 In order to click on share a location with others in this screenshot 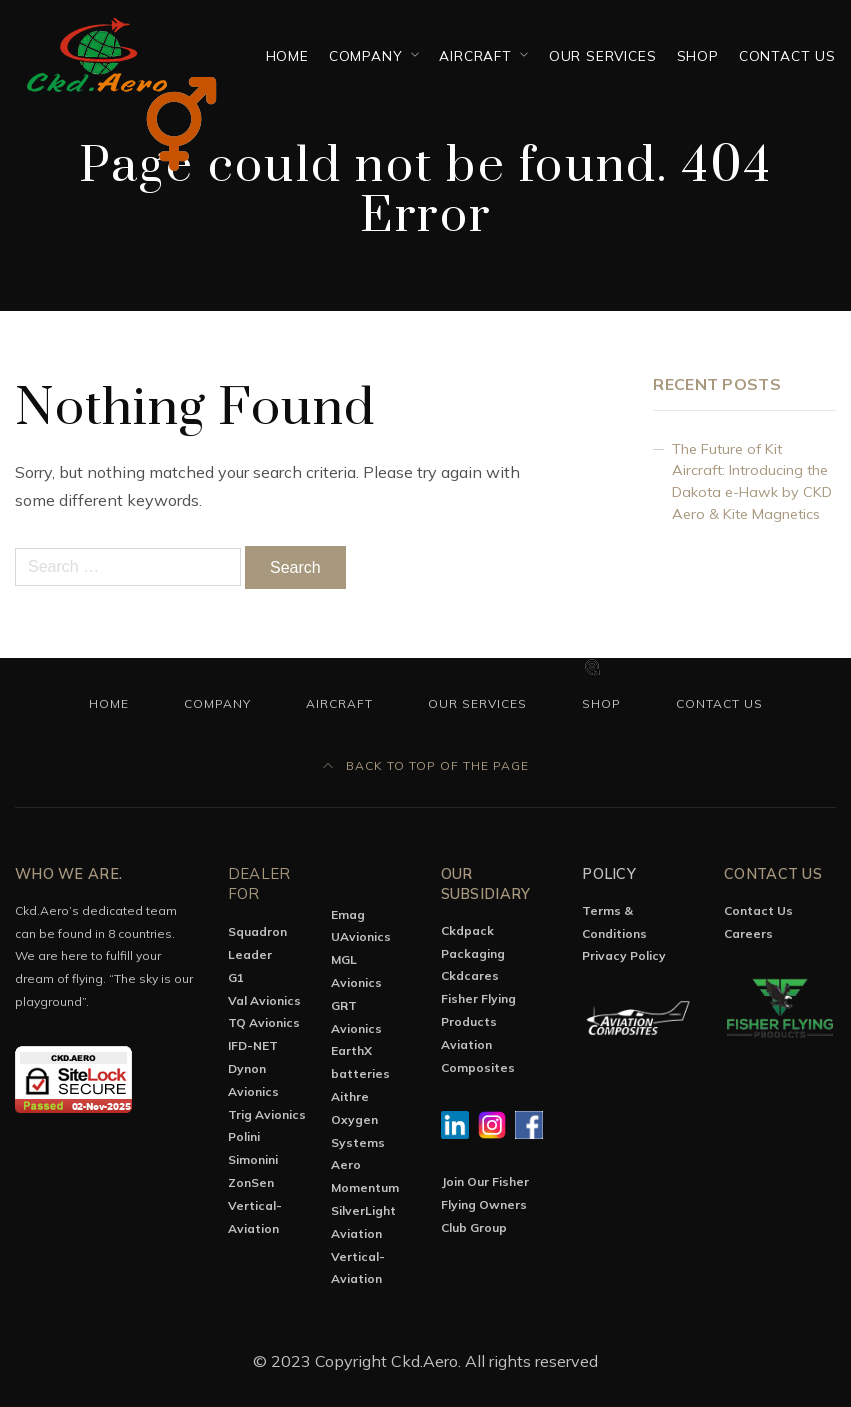, I will do `click(592, 667)`.